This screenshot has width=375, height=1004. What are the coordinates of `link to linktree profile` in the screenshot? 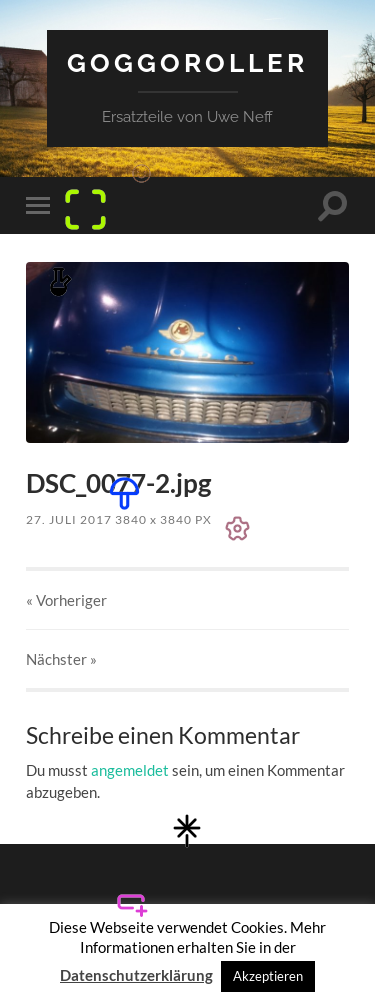 It's located at (187, 831).